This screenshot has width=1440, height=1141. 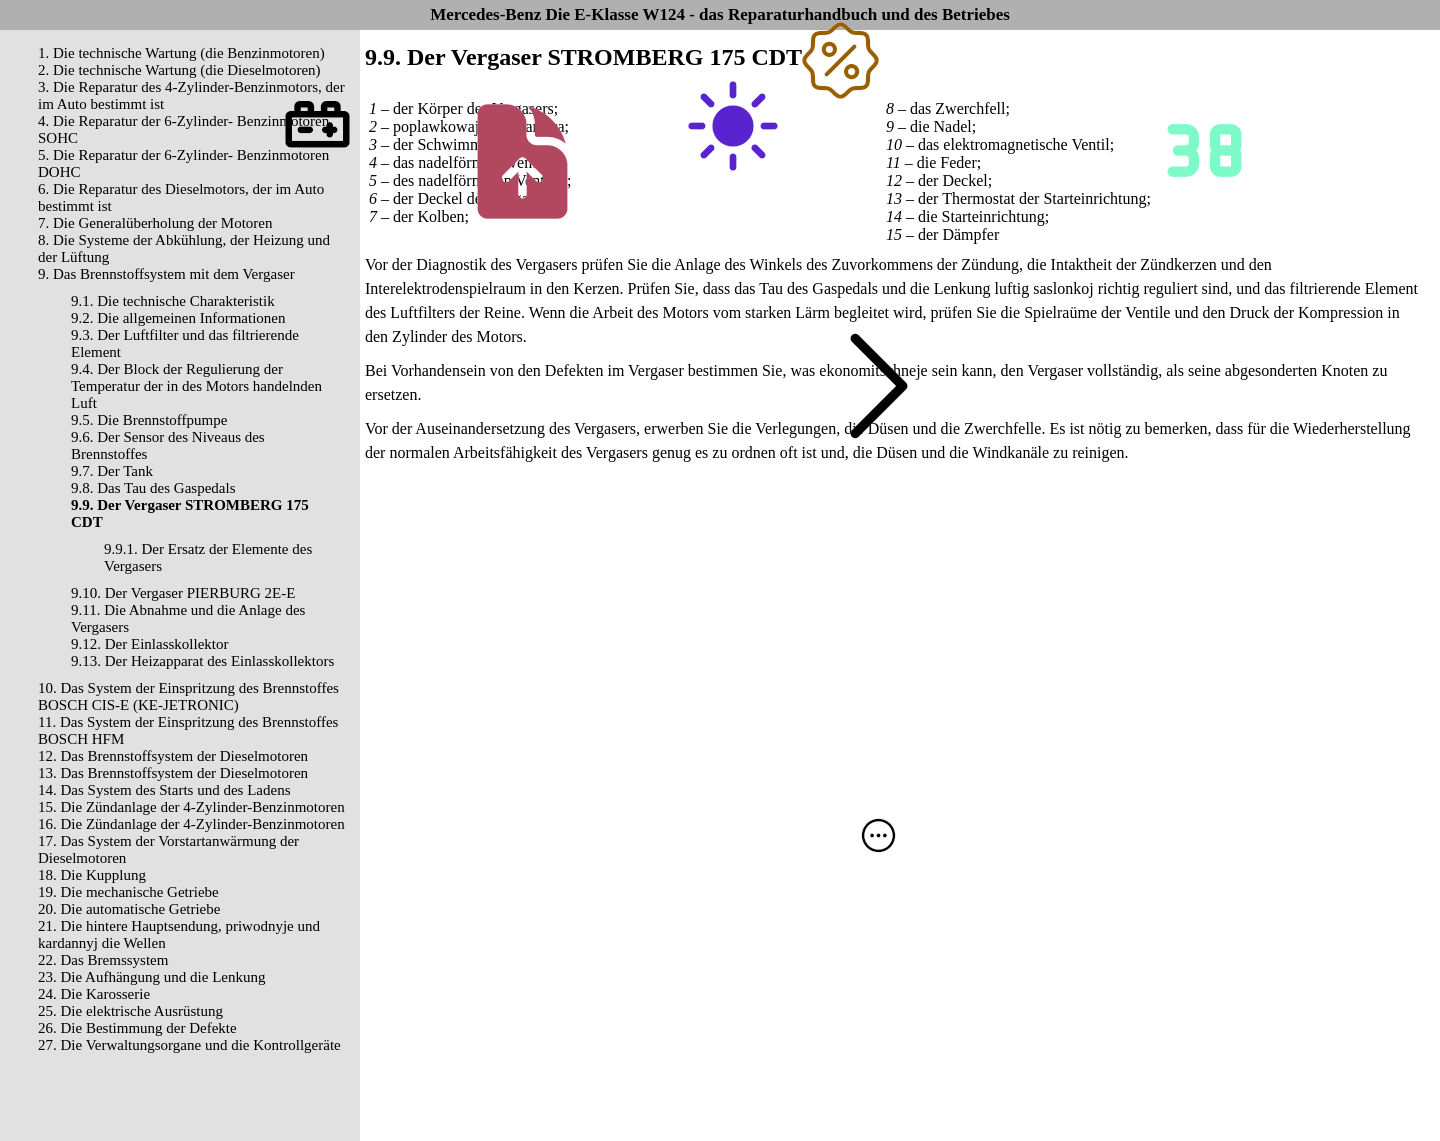 I want to click on check vehicle battery status, so click(x=317, y=126).